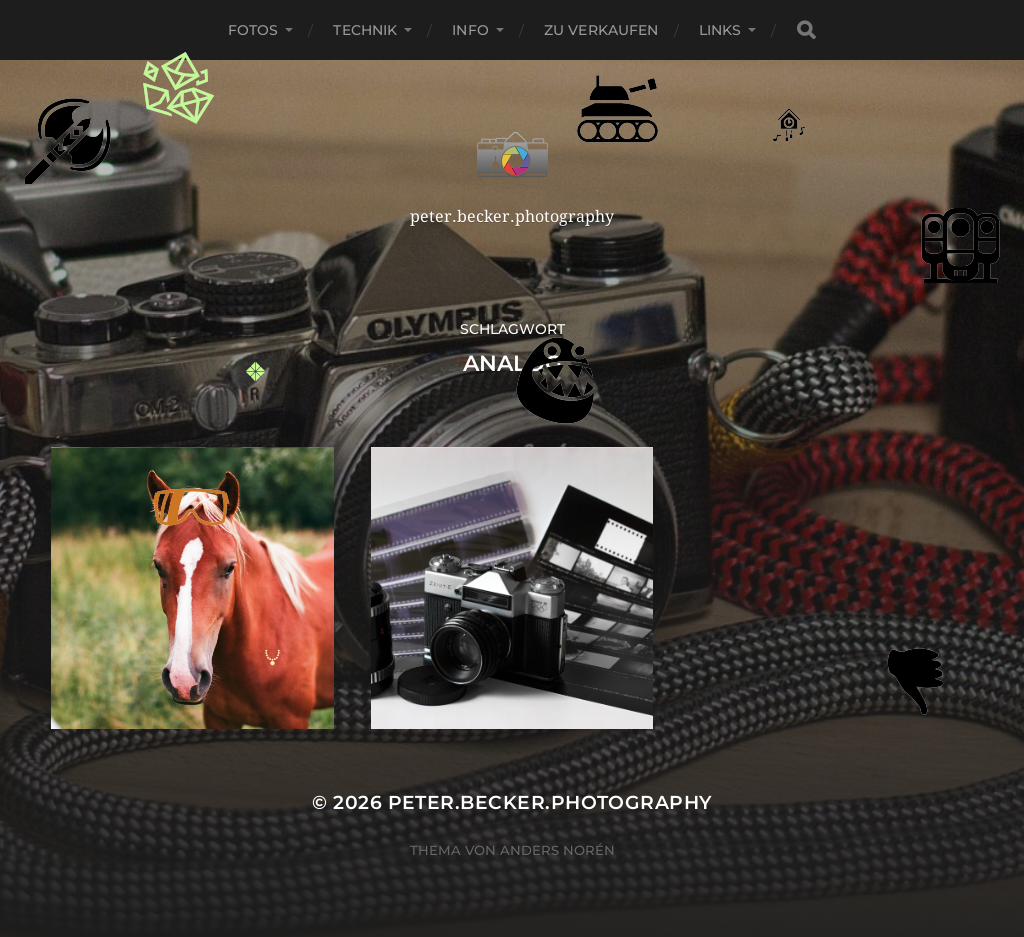 The width and height of the screenshot is (1024, 937). What do you see at coordinates (617, 111) in the screenshot?
I see `select tank unit in strategy game` at bounding box center [617, 111].